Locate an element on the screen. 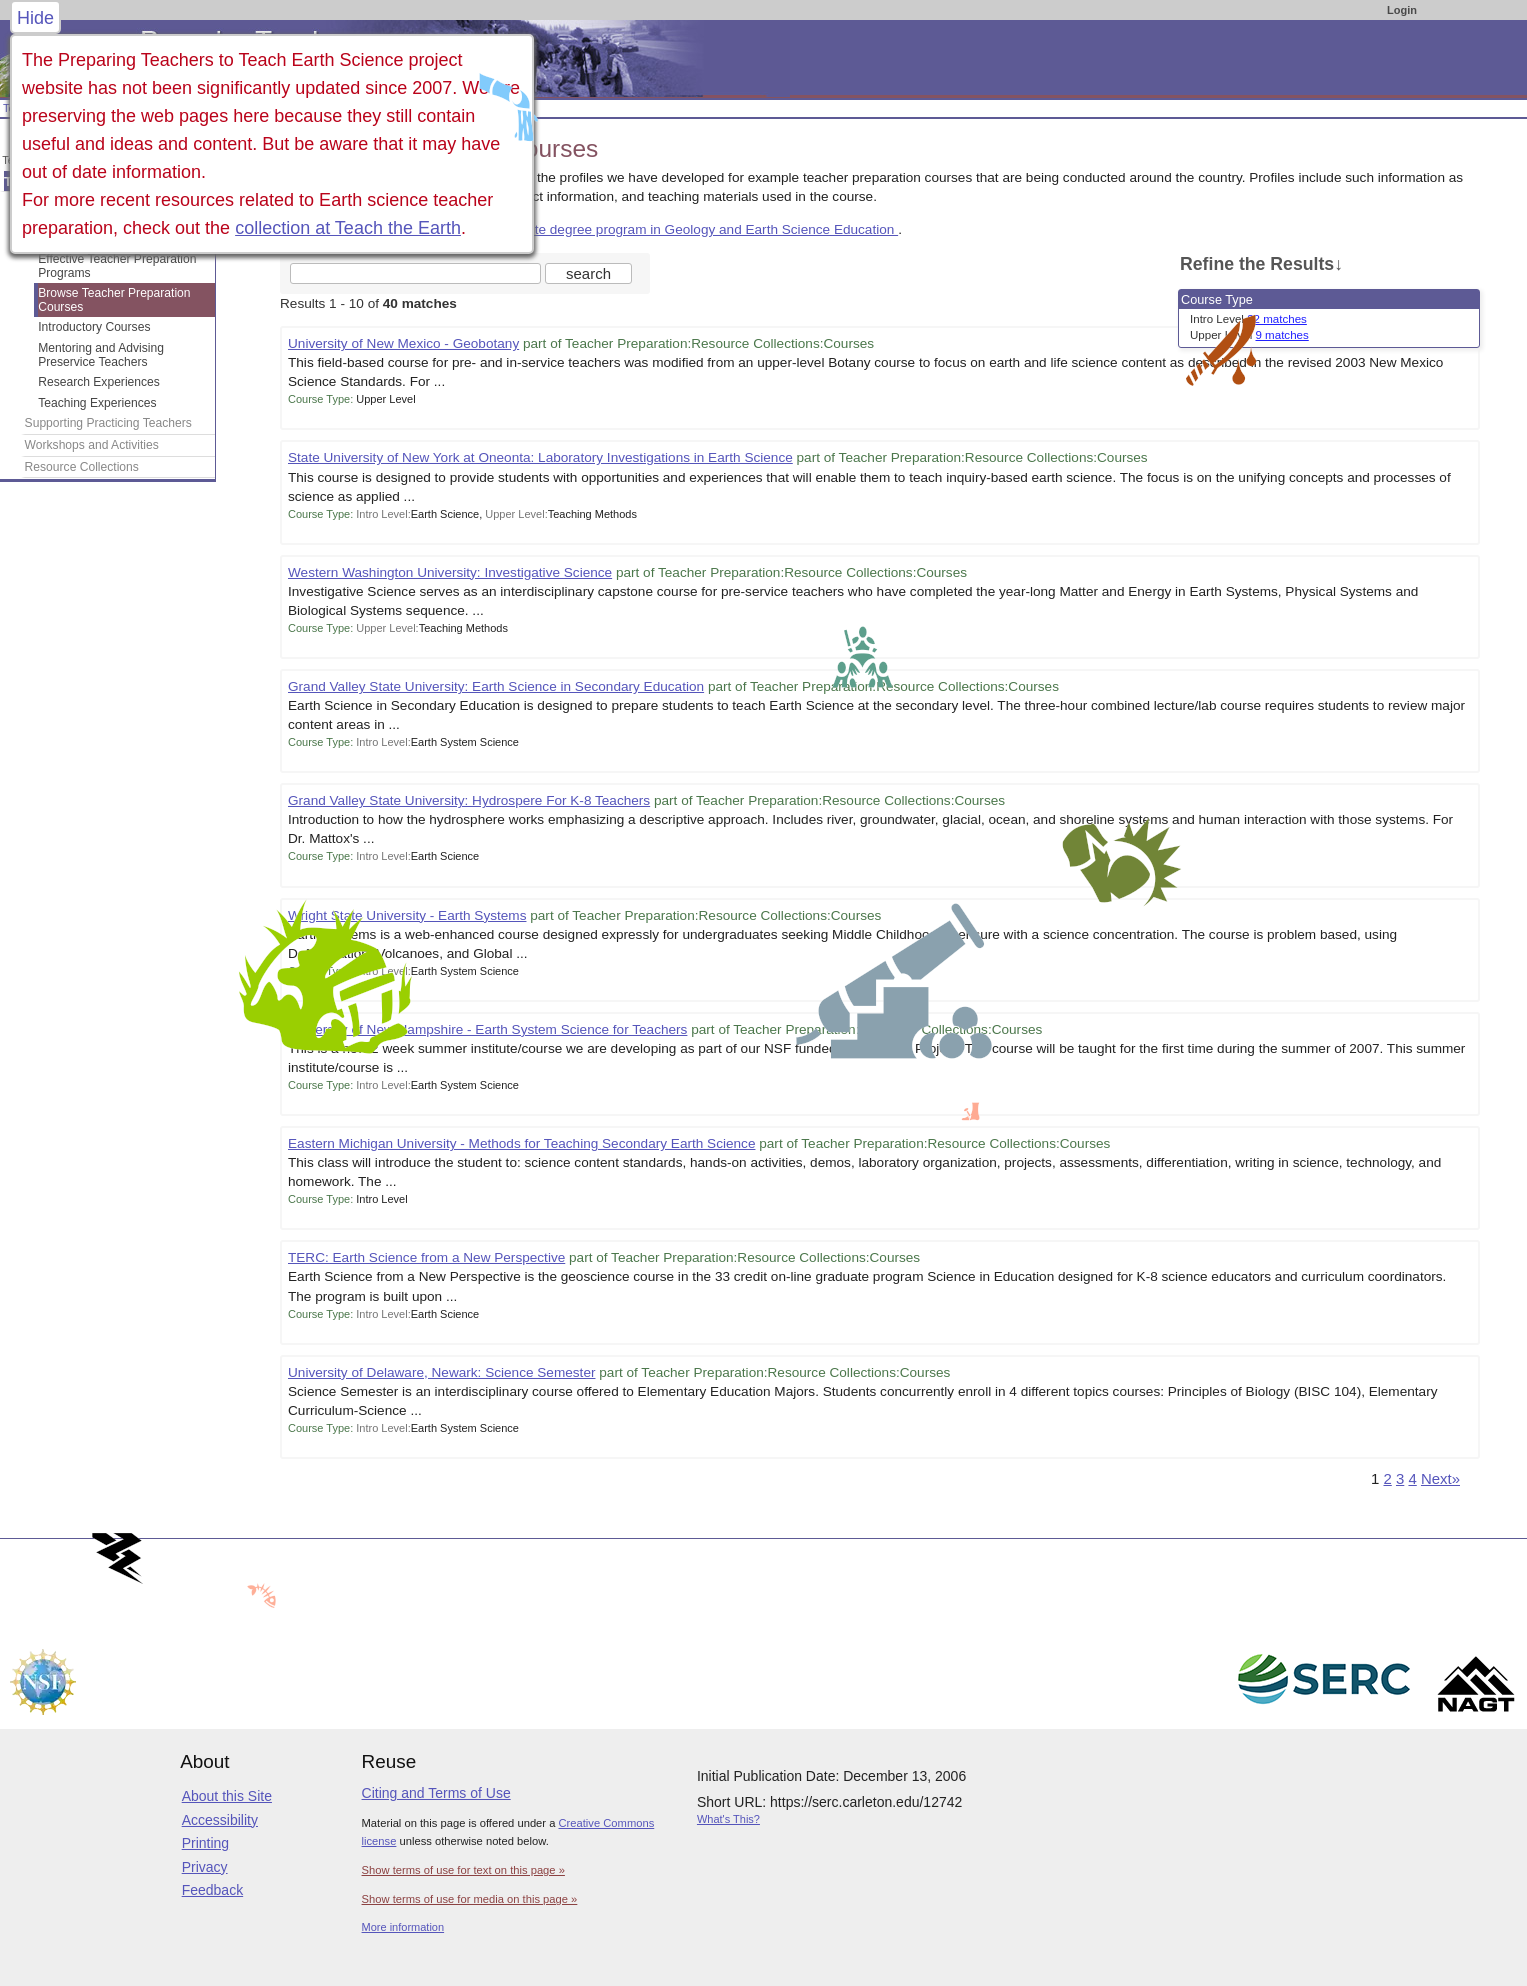  indicates a foot injury or wound status is located at coordinates (970, 1111).